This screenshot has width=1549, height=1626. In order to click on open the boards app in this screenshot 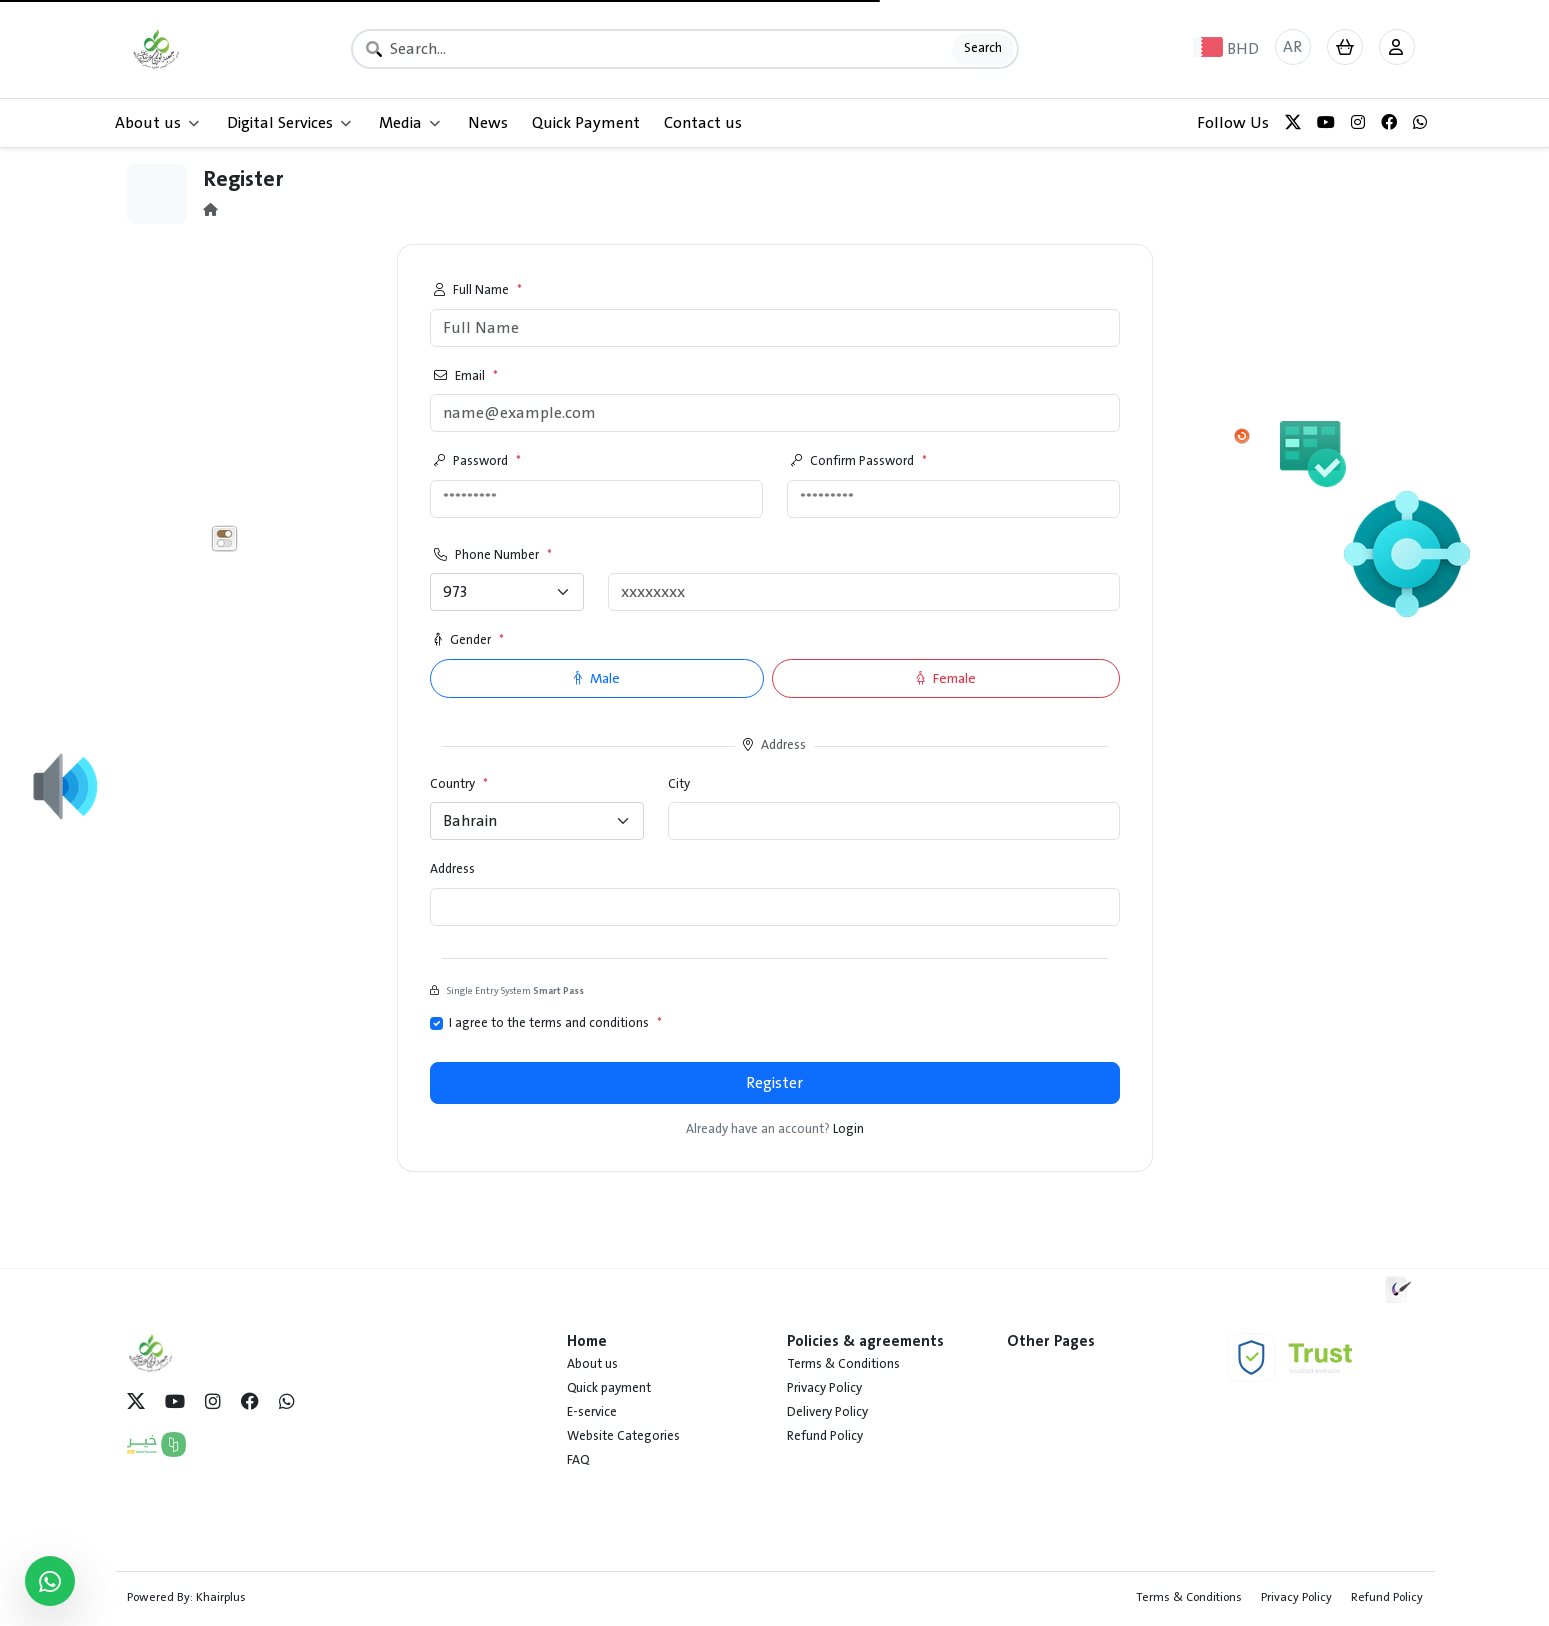, I will do `click(1313, 454)`.